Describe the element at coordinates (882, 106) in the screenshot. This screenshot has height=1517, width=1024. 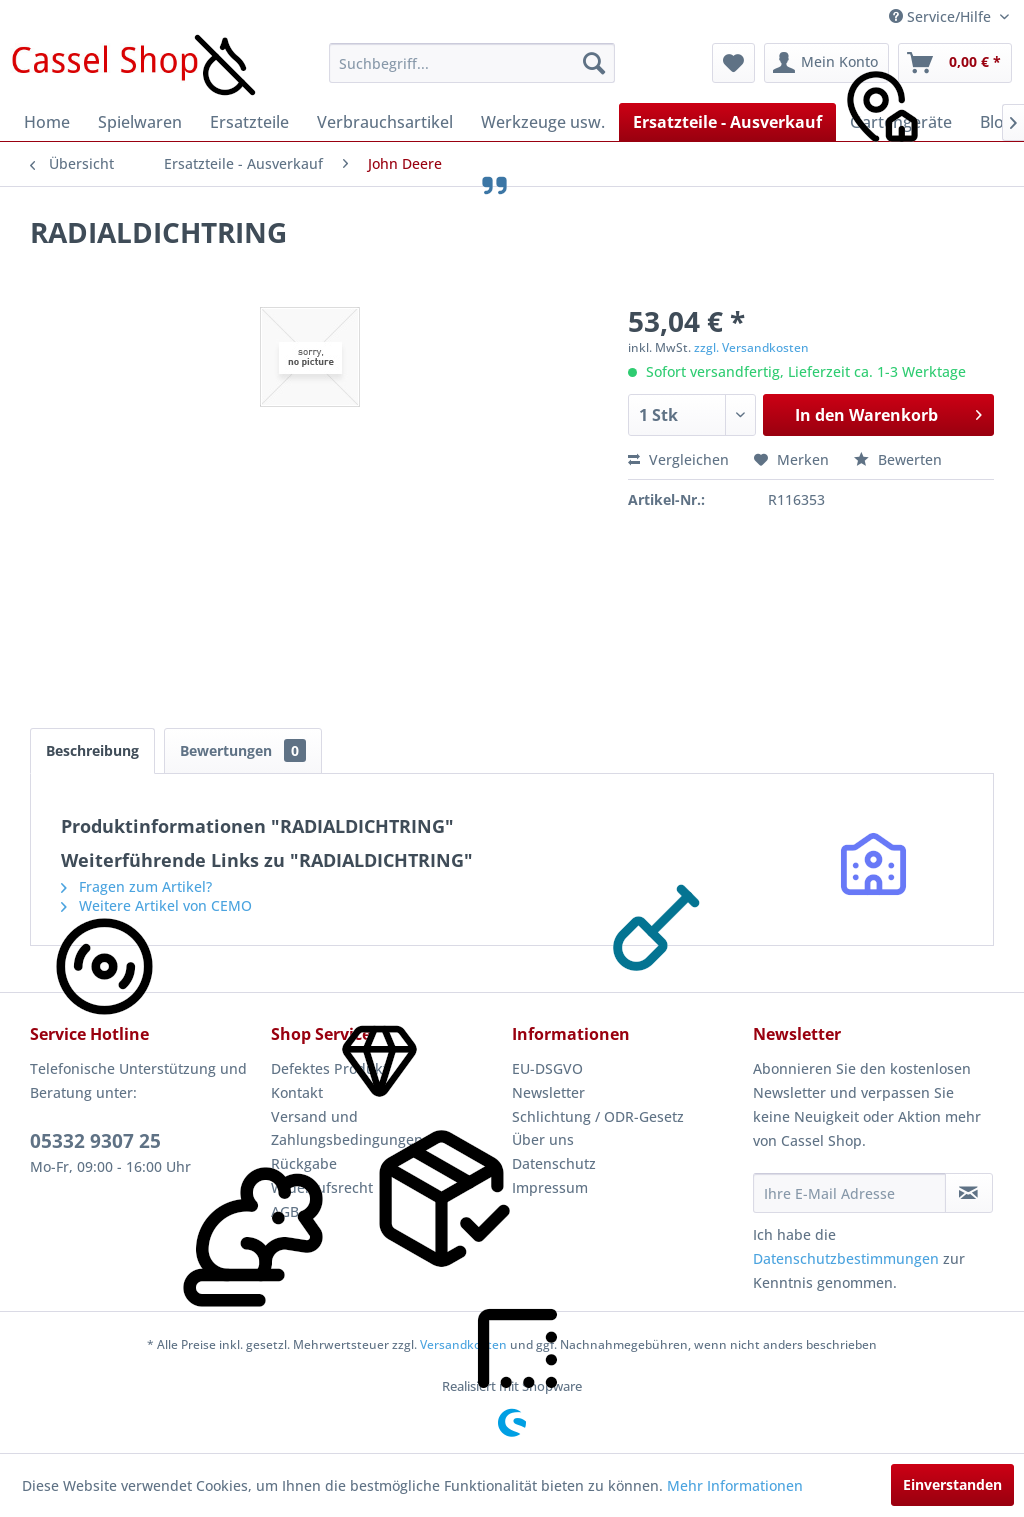
I see `view home location on map` at that location.